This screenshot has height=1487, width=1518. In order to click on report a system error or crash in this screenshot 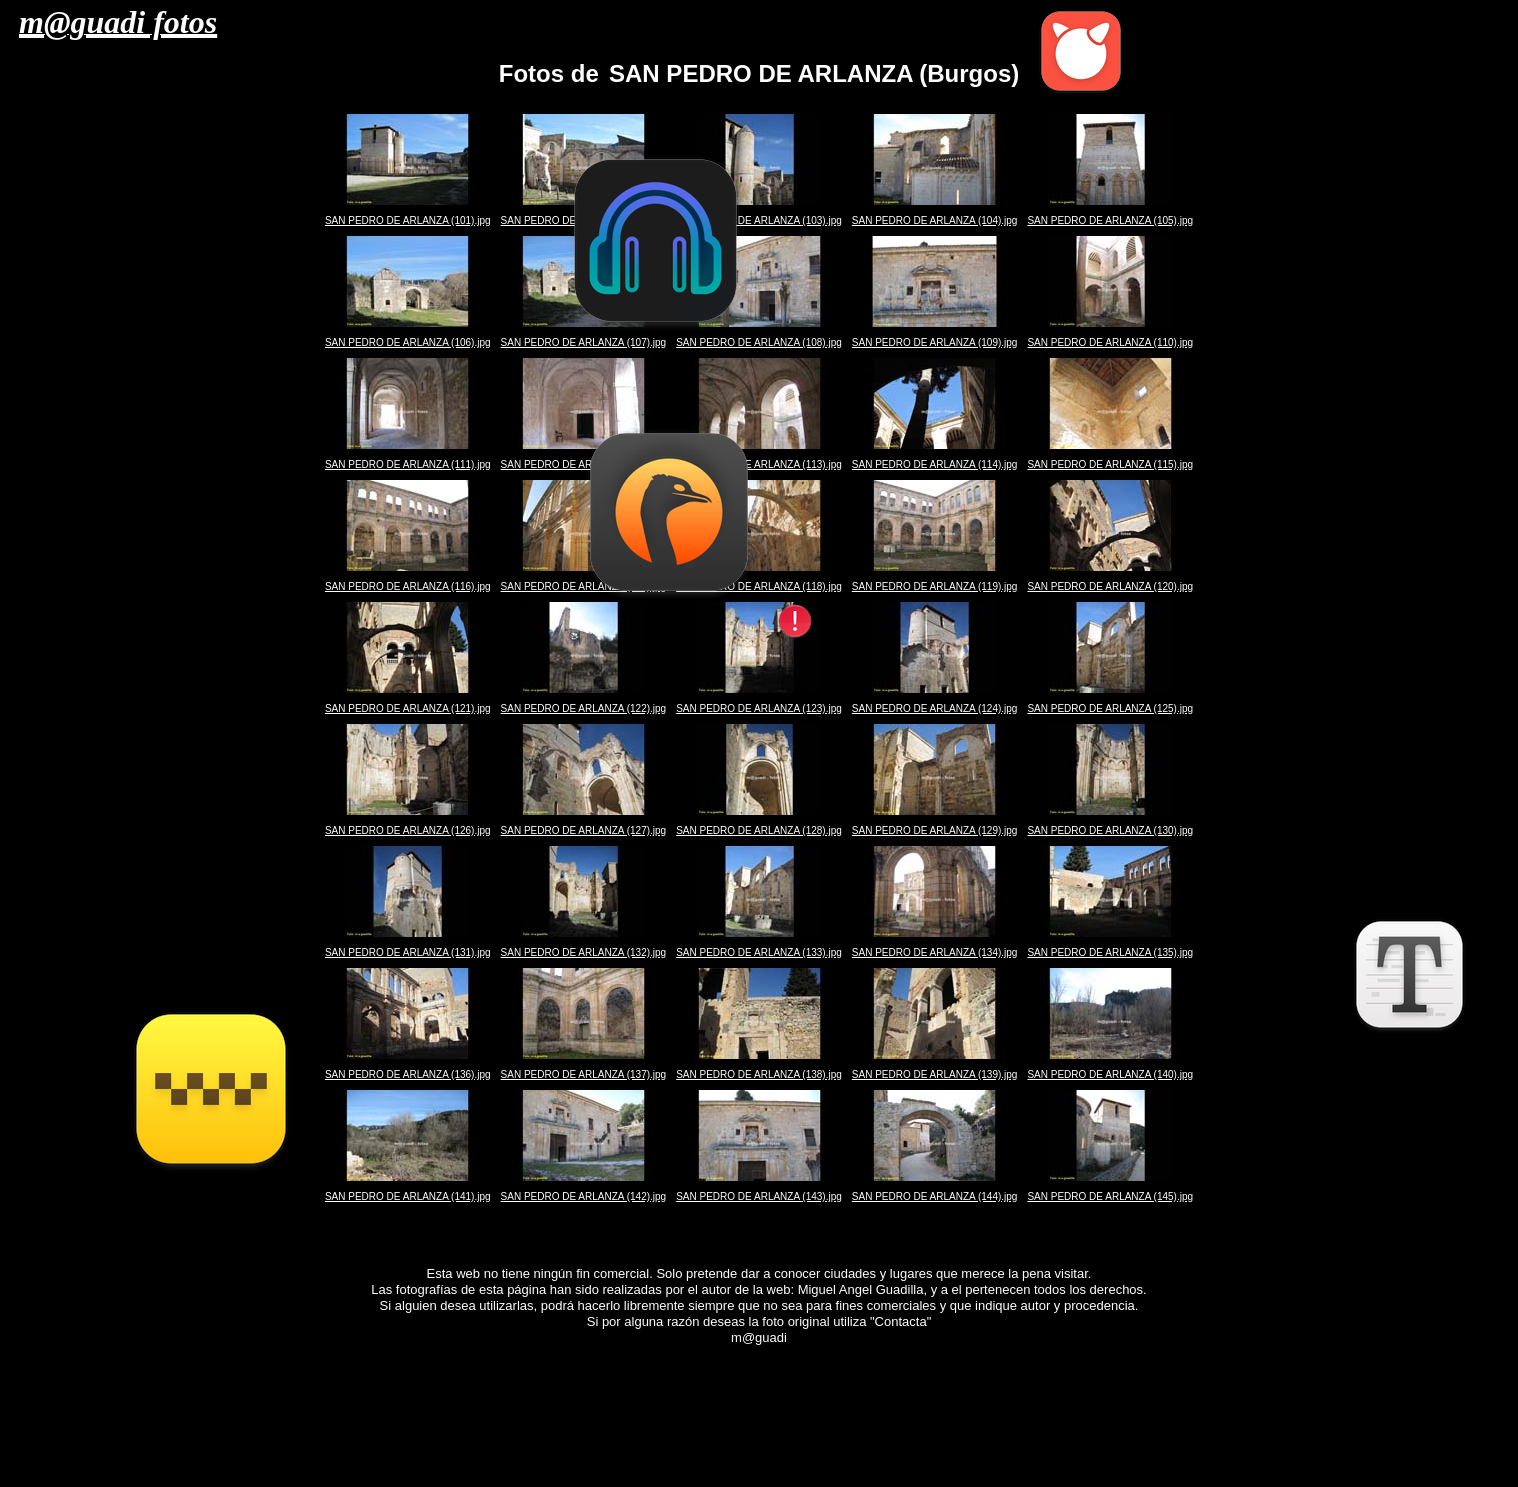, I will do `click(795, 621)`.